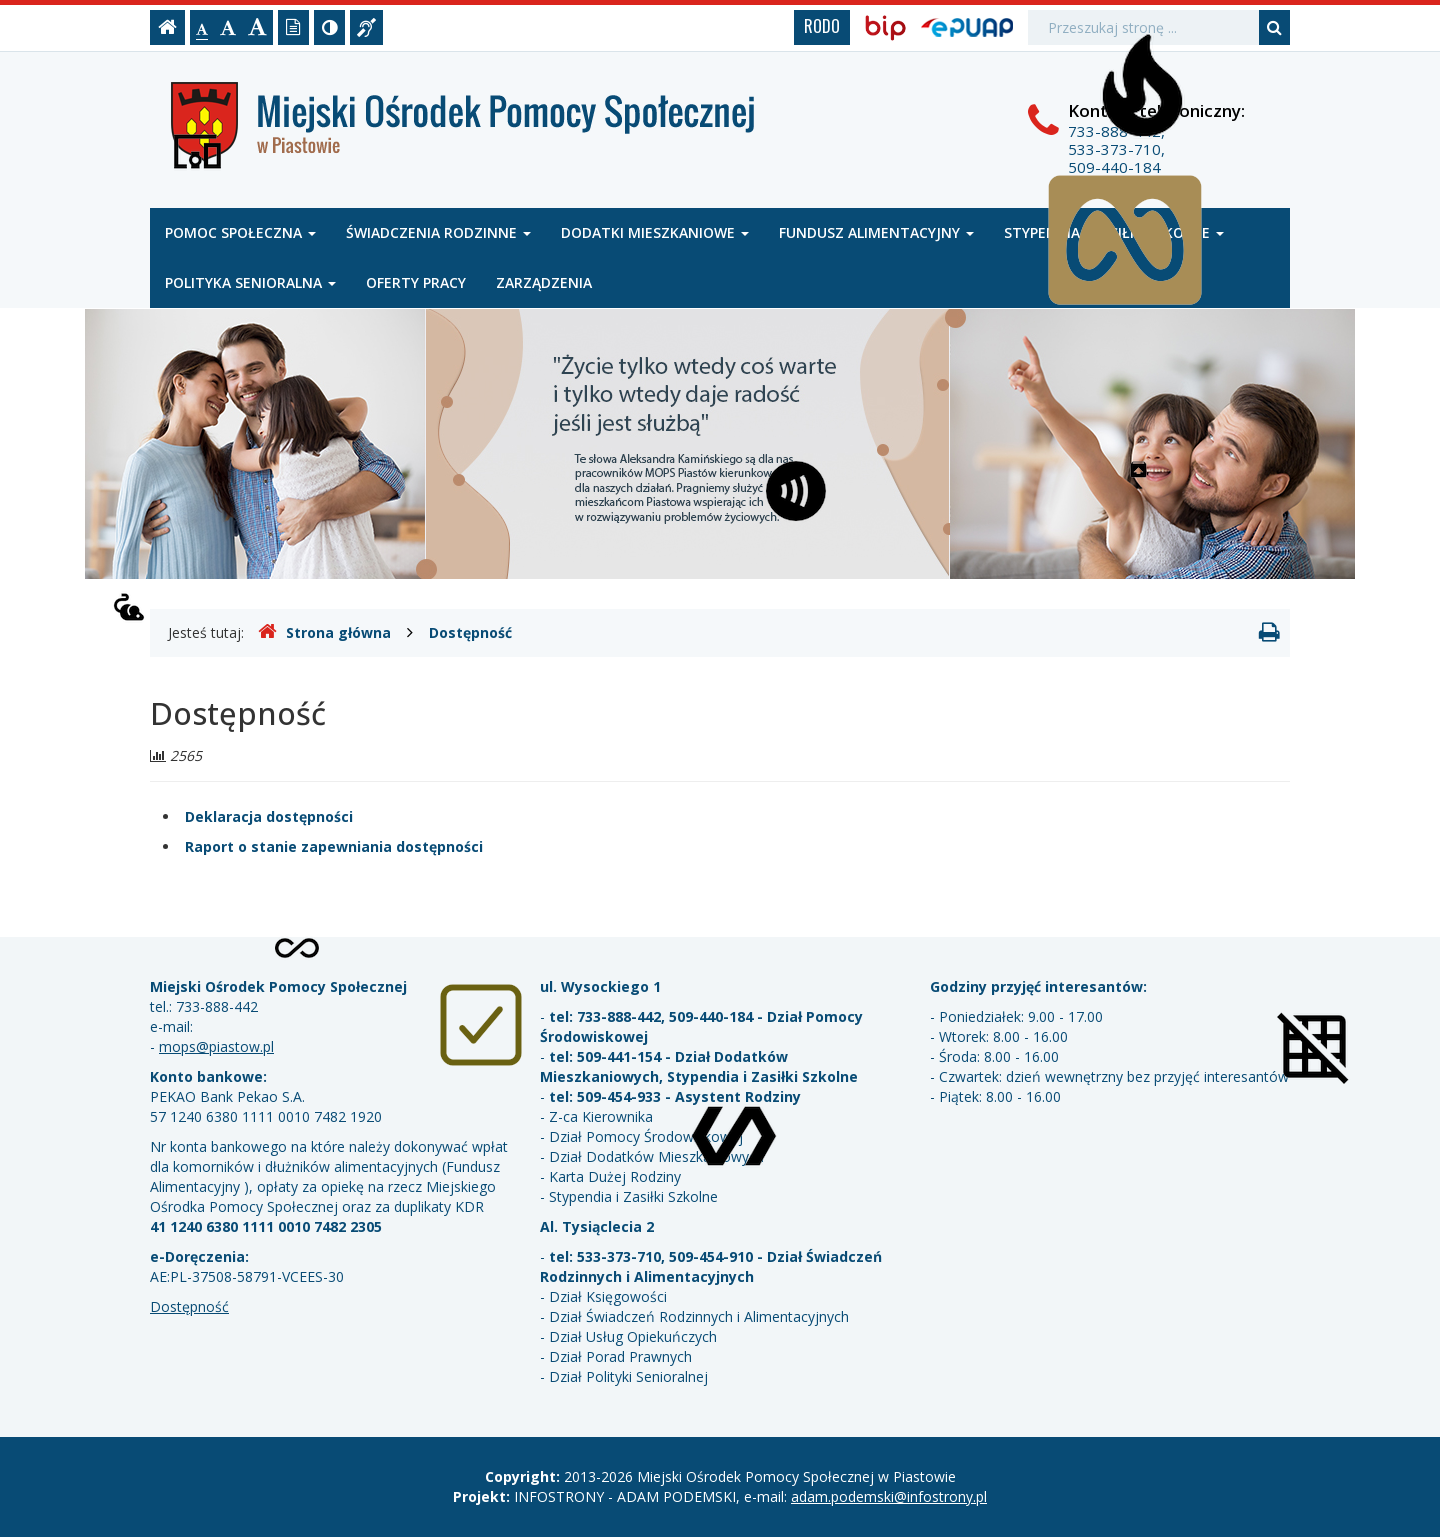 The image size is (1440, 1537). What do you see at coordinates (1125, 240) in the screenshot?
I see `meta company logo` at bounding box center [1125, 240].